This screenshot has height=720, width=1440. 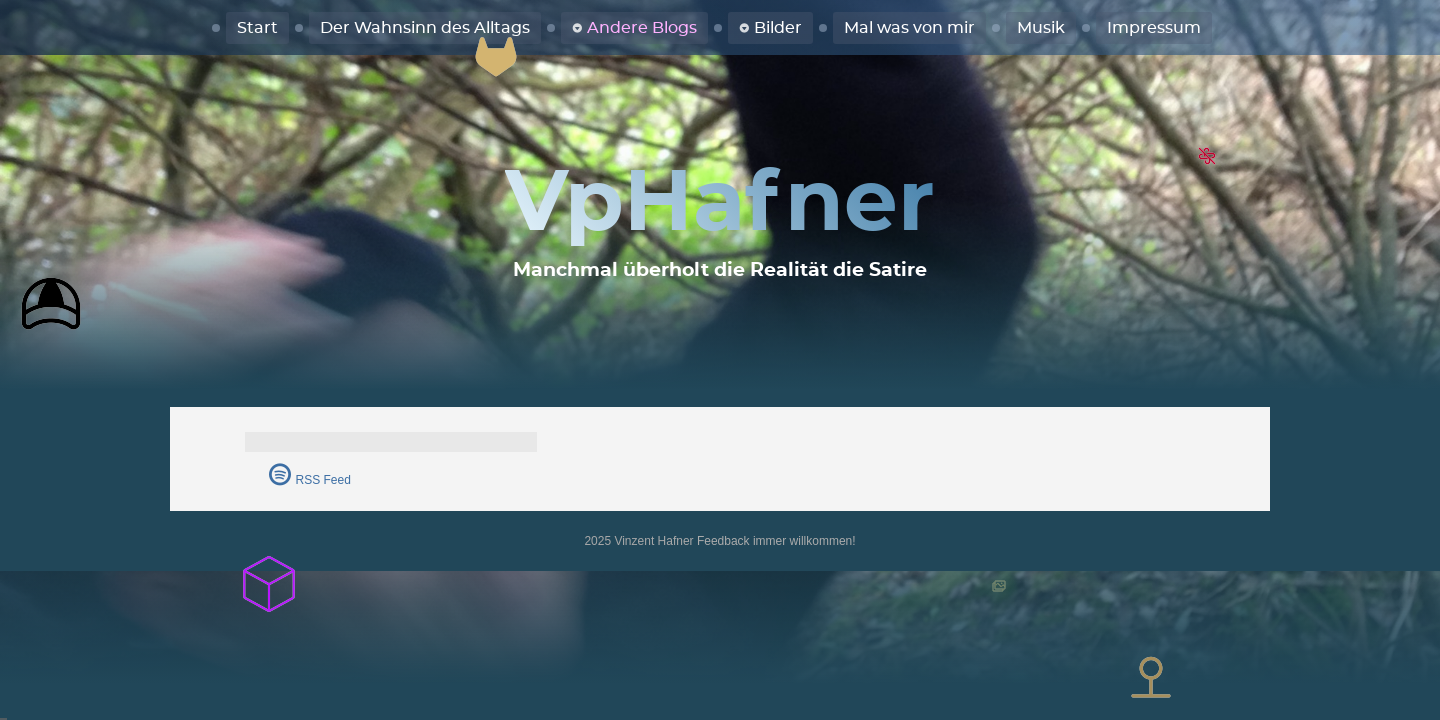 I want to click on view photo gallery, so click(x=999, y=586).